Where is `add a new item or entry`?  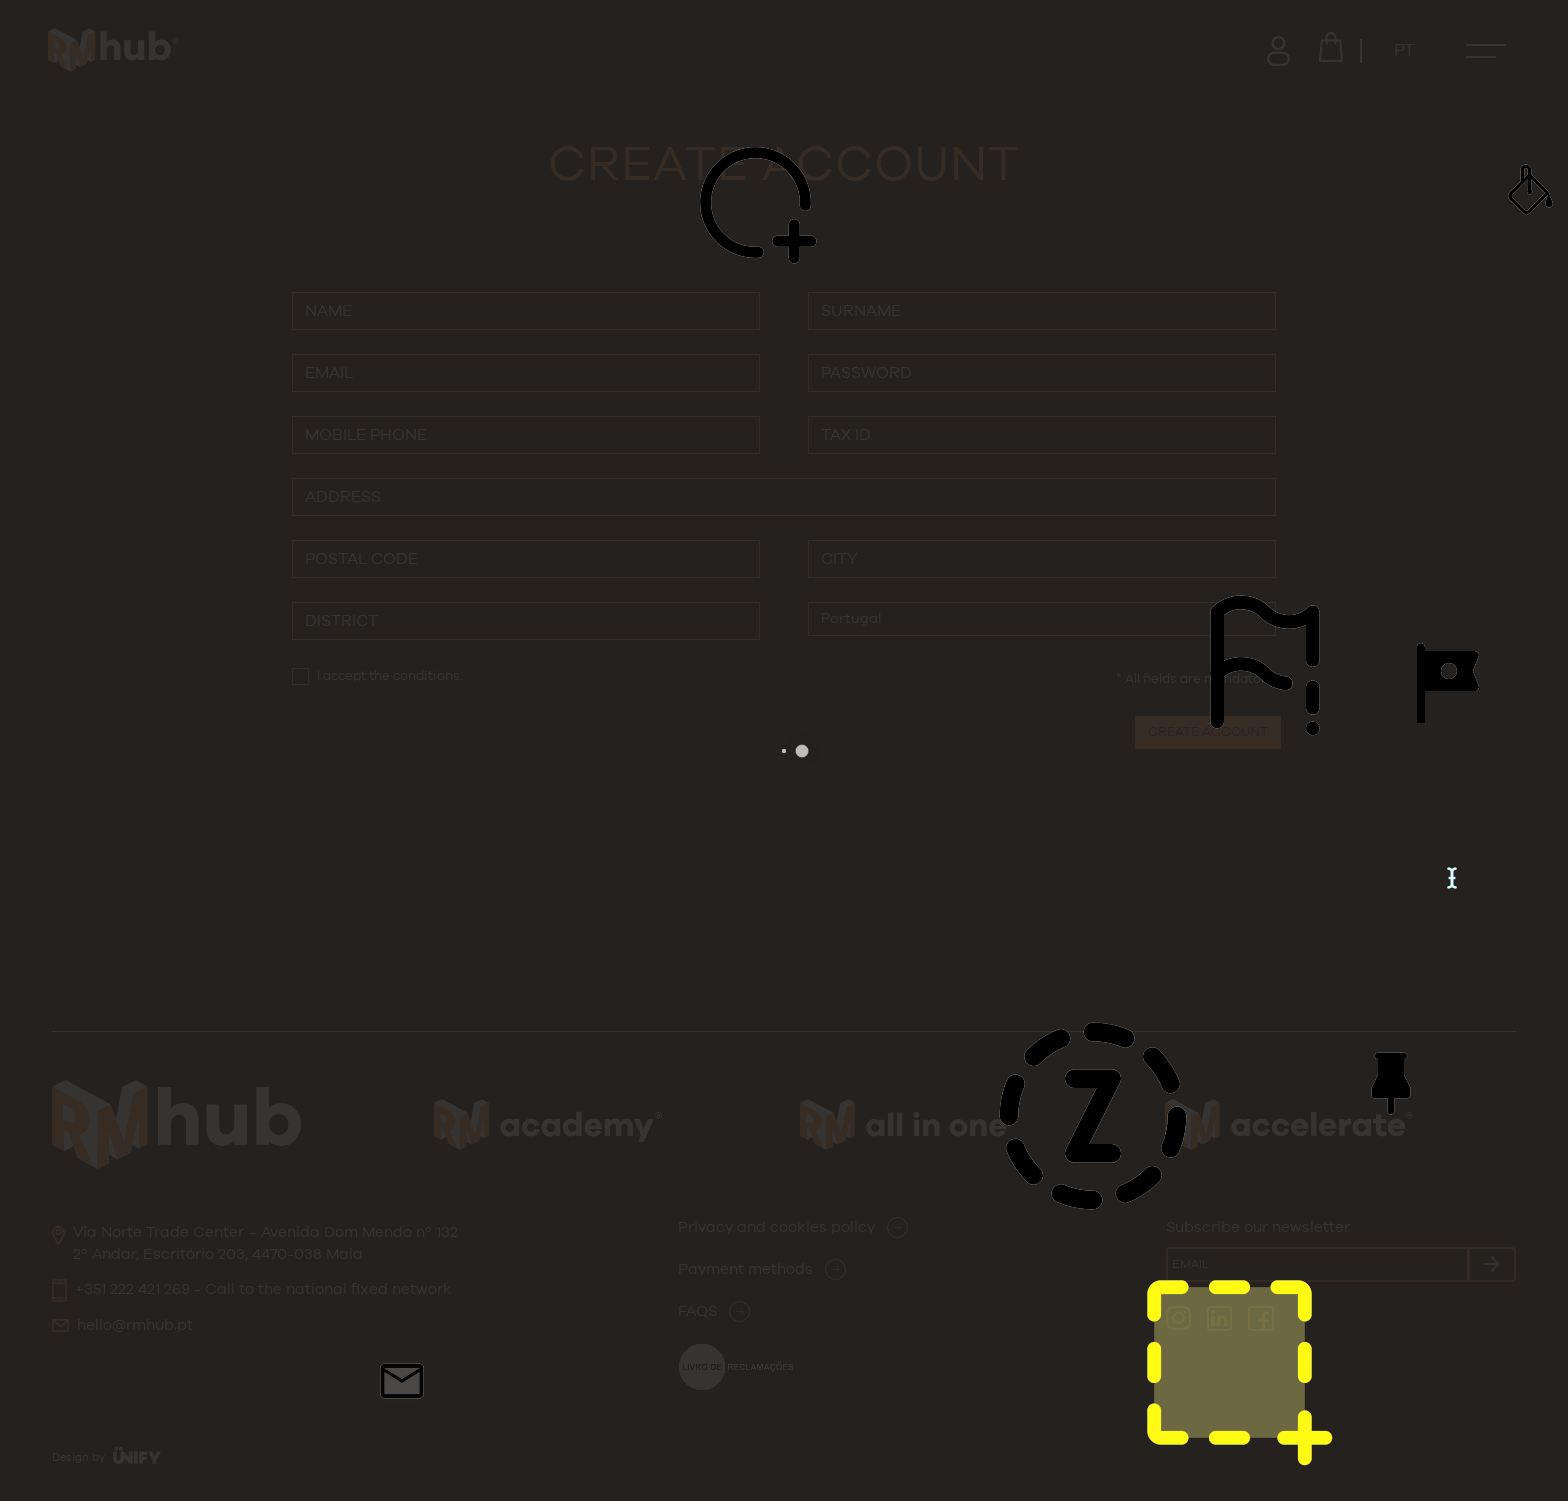
add a new item or entry is located at coordinates (755, 202).